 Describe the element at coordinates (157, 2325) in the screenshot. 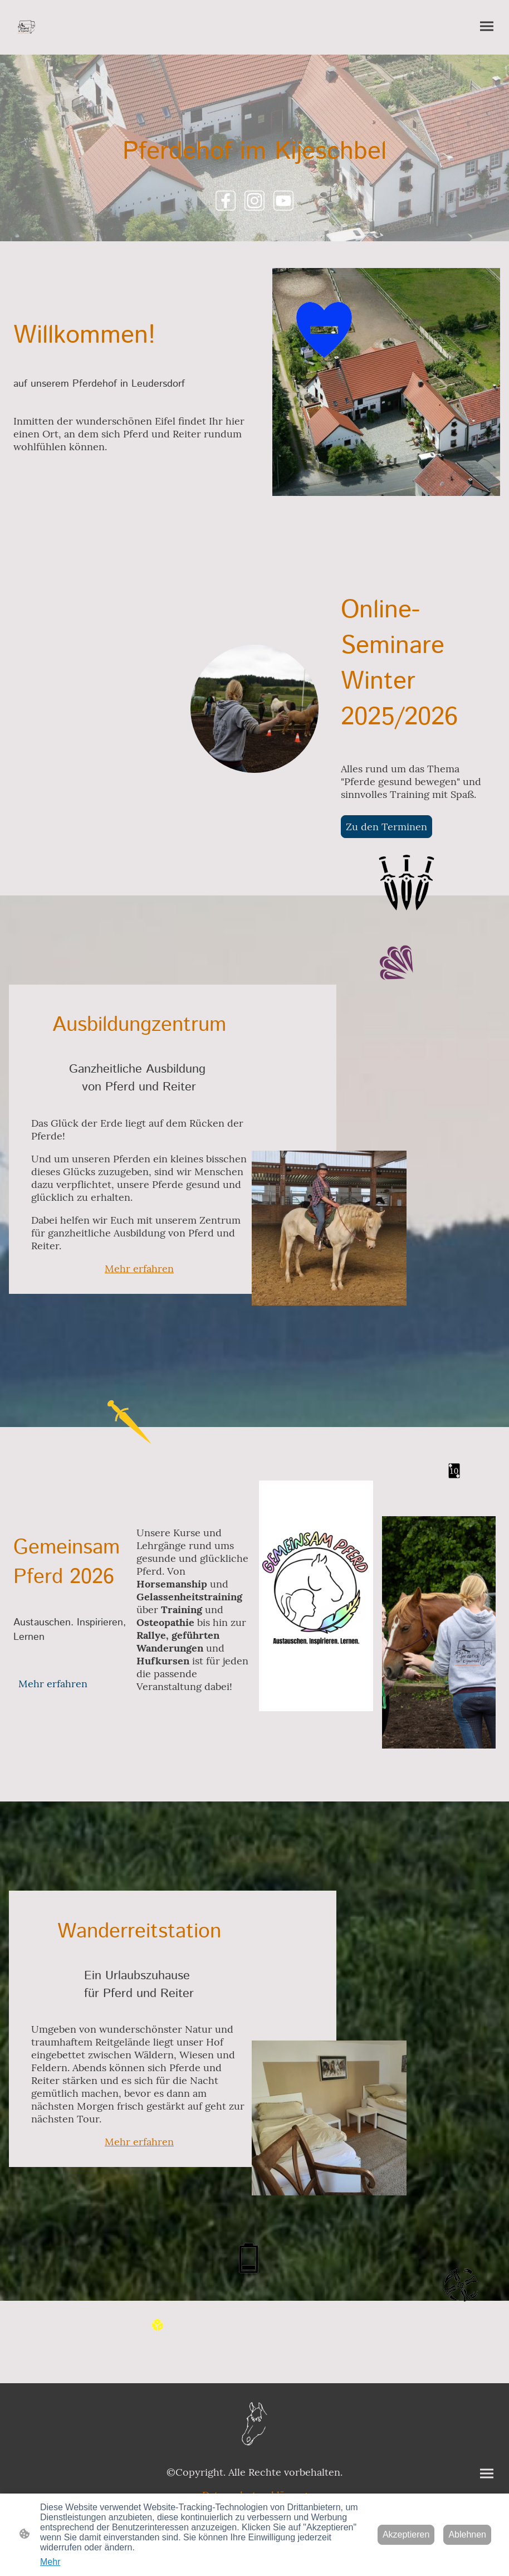

I see `roll the dice or randomize` at that location.